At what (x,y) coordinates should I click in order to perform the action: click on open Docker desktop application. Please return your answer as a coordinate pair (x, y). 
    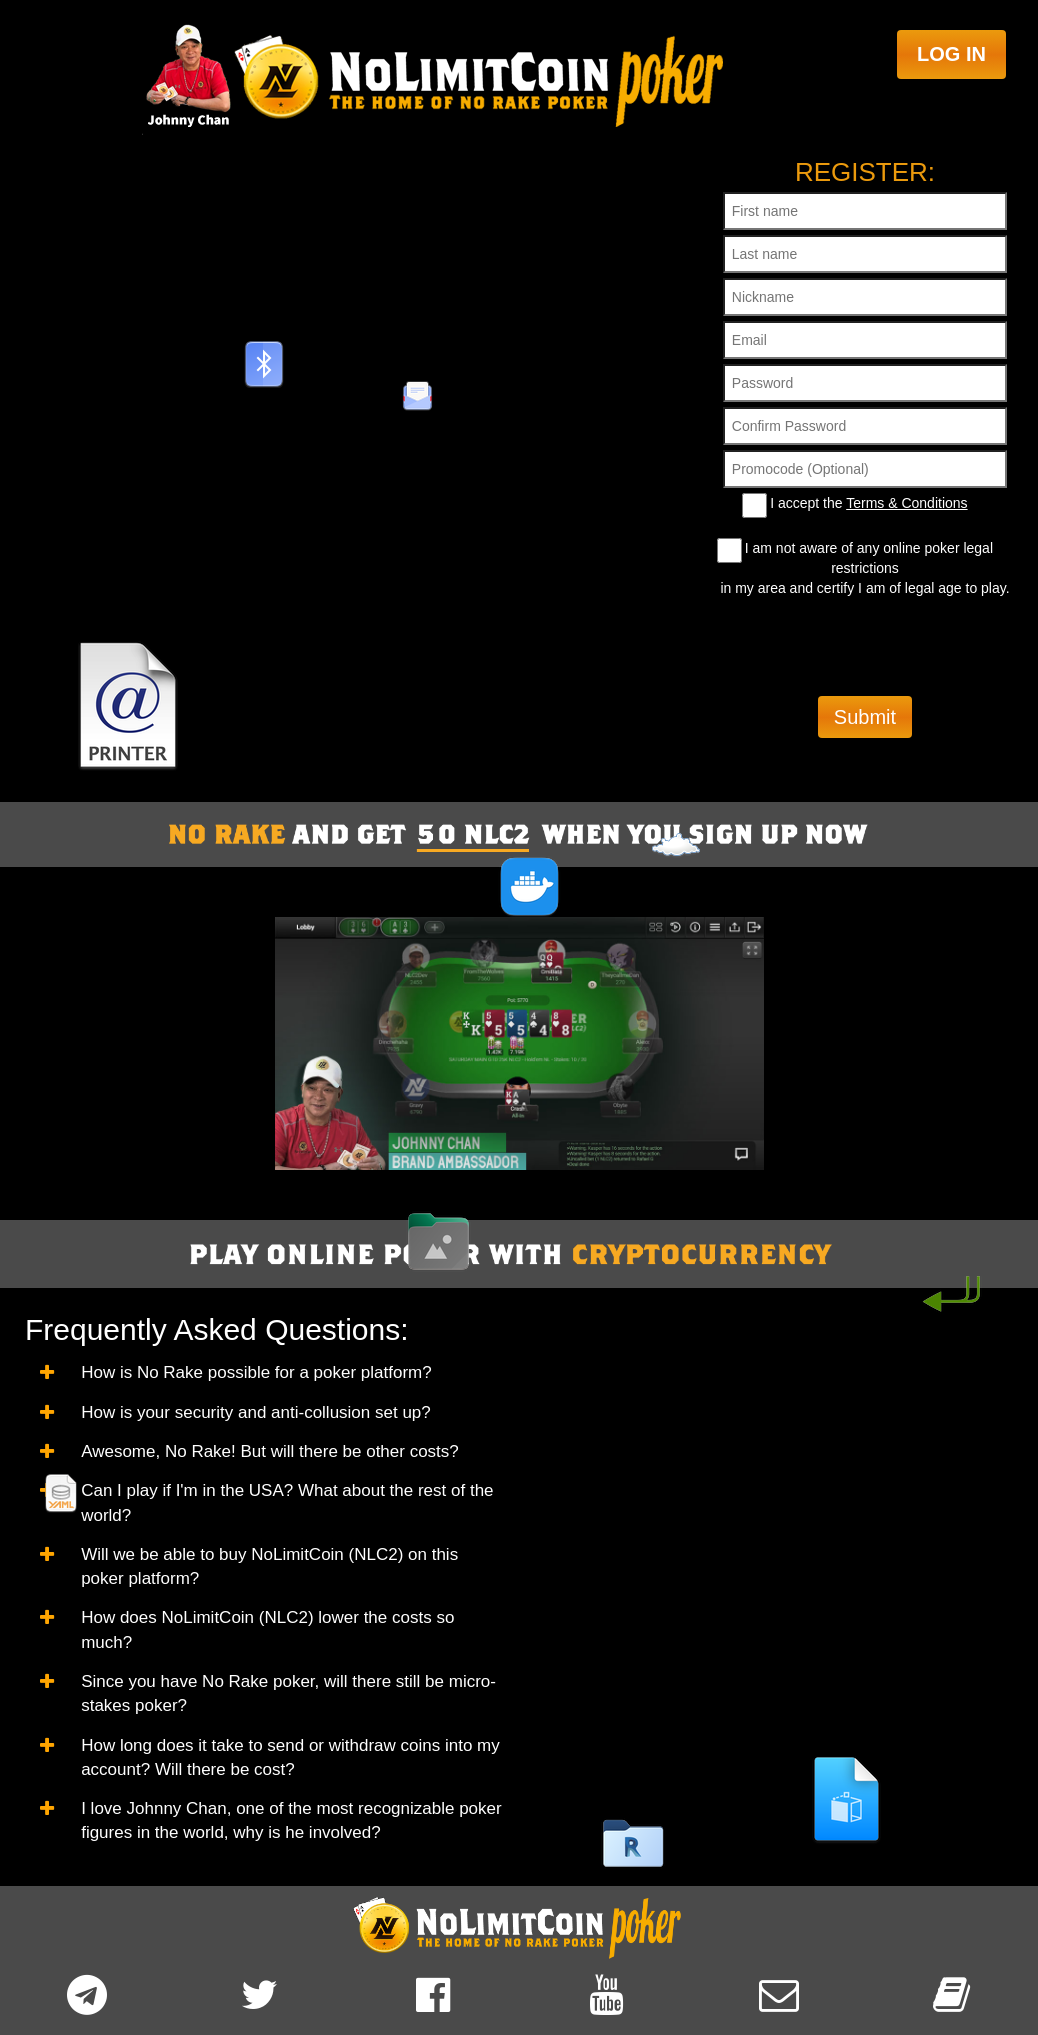
    Looking at the image, I should click on (529, 886).